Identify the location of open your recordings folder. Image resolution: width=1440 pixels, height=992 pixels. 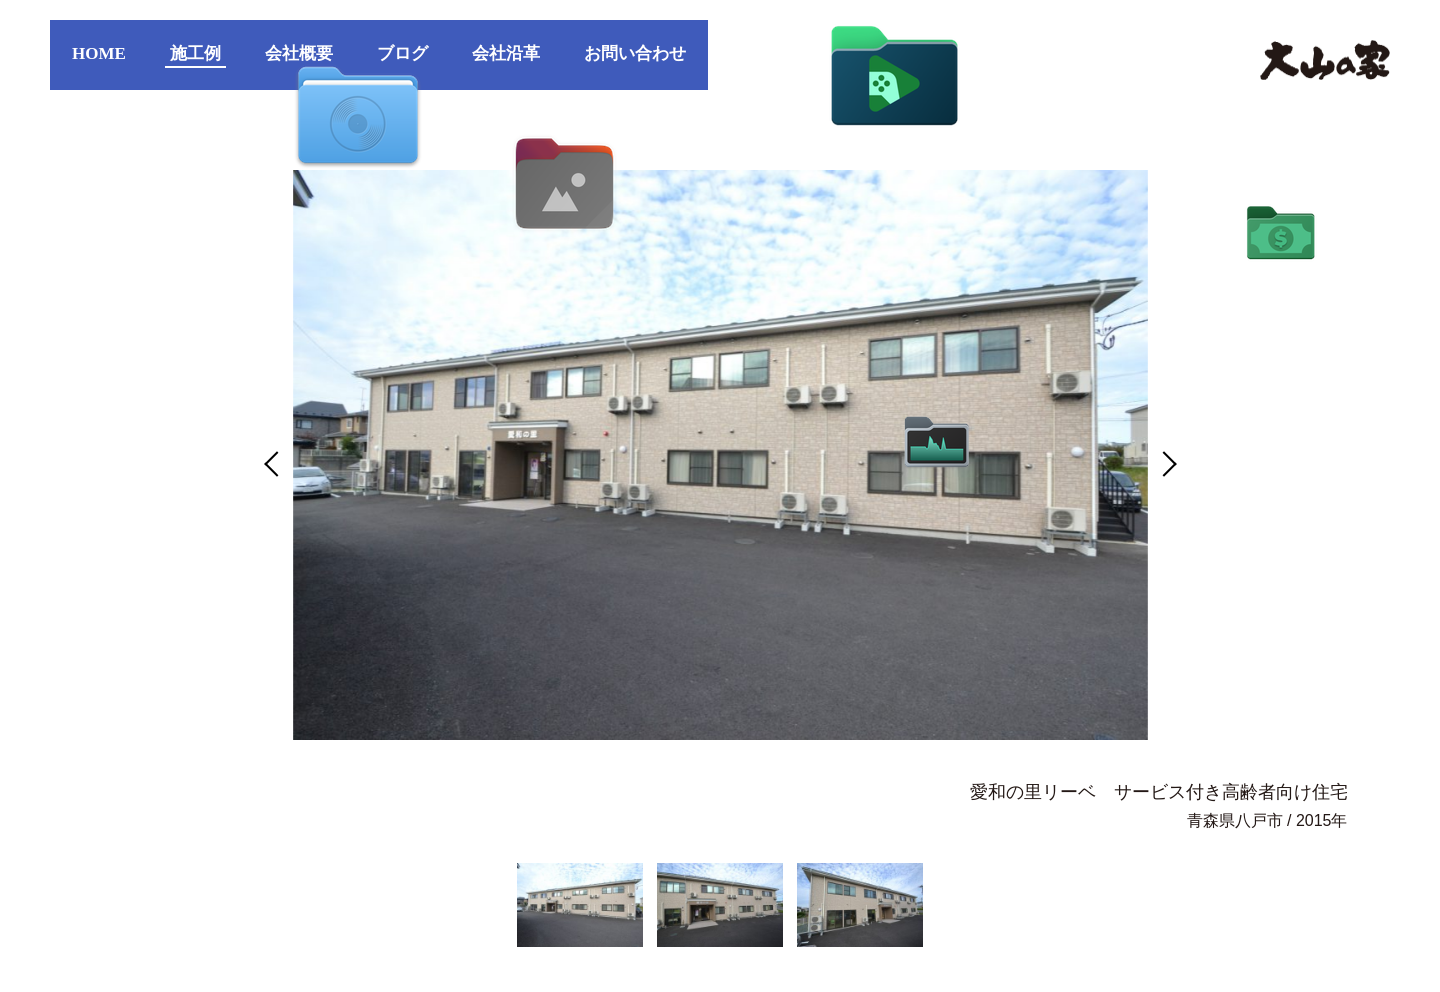
(358, 115).